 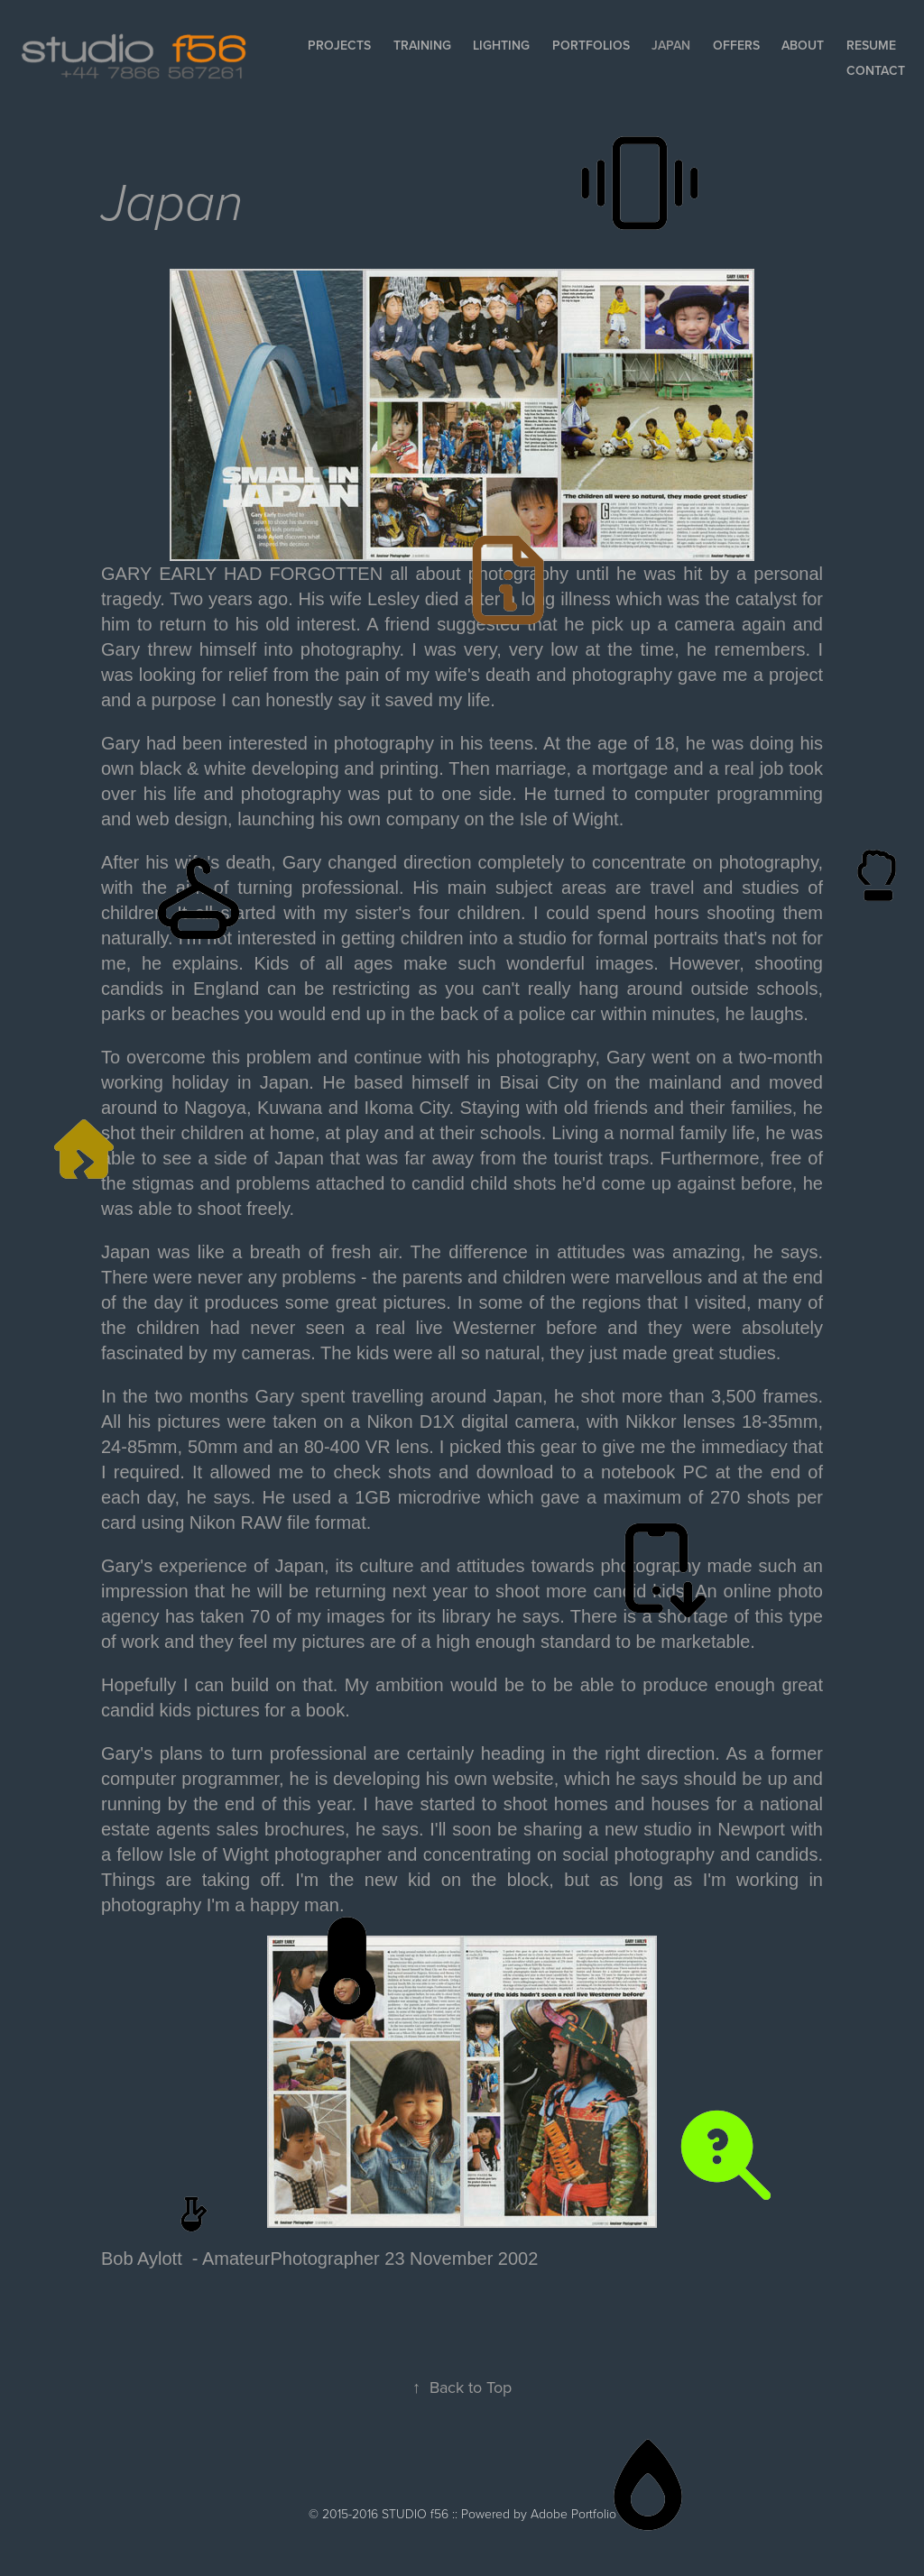 I want to click on view file details or properties, so click(x=508, y=580).